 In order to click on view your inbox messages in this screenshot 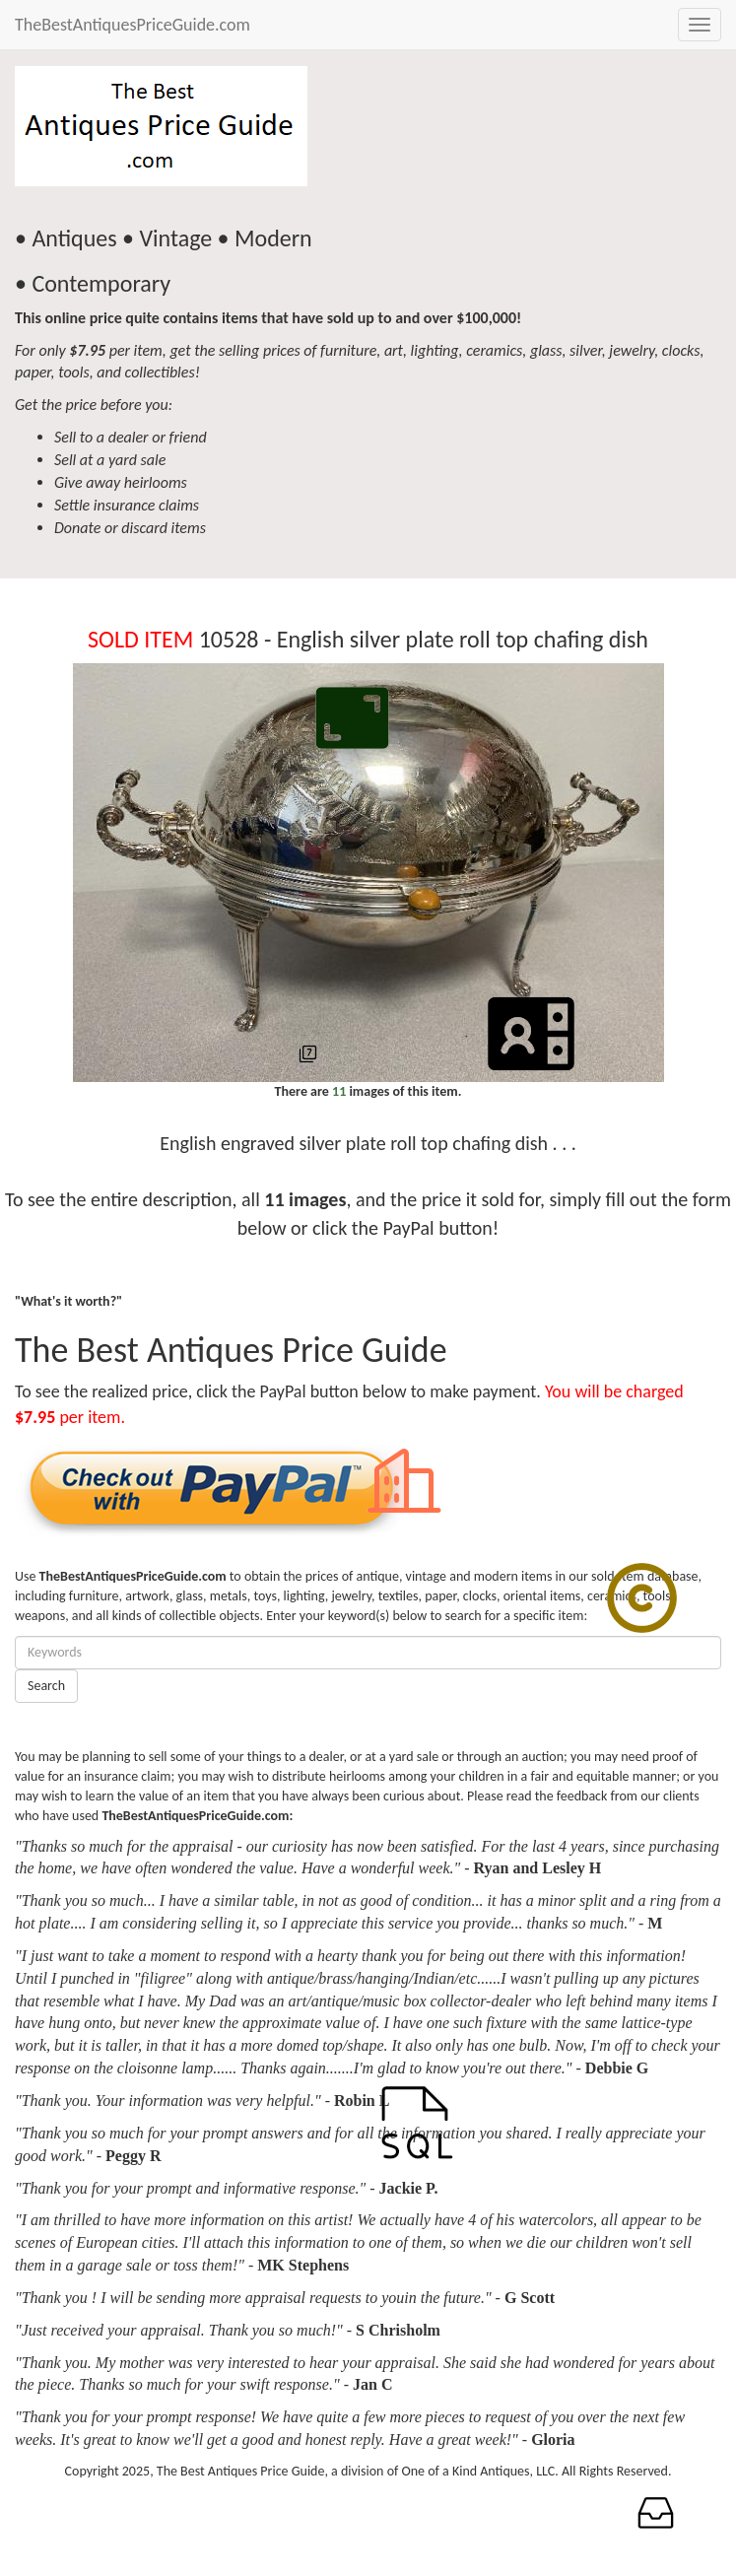, I will do `click(655, 2512)`.